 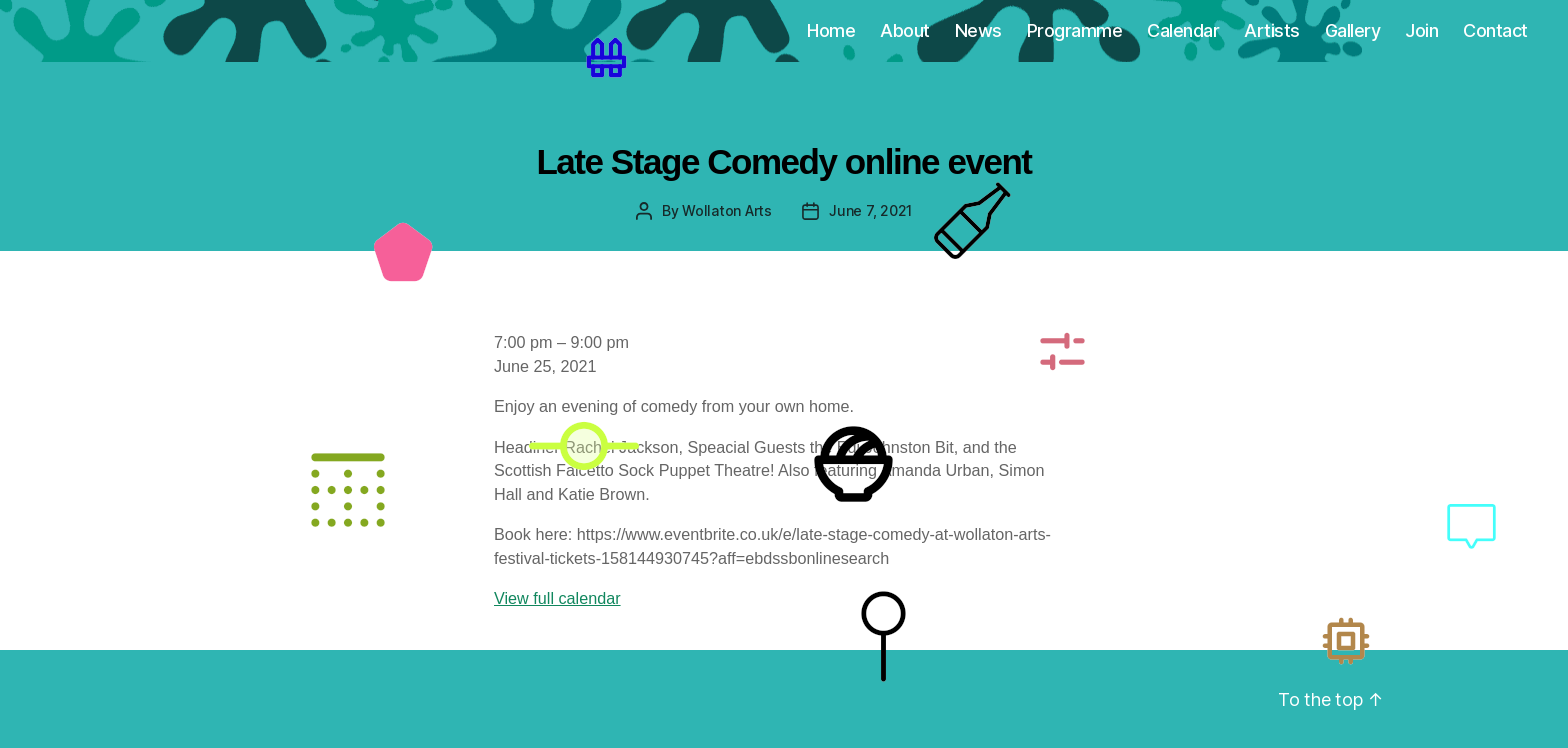 What do you see at coordinates (403, 252) in the screenshot?
I see `indicates a pentagon shape or geometric element` at bounding box center [403, 252].